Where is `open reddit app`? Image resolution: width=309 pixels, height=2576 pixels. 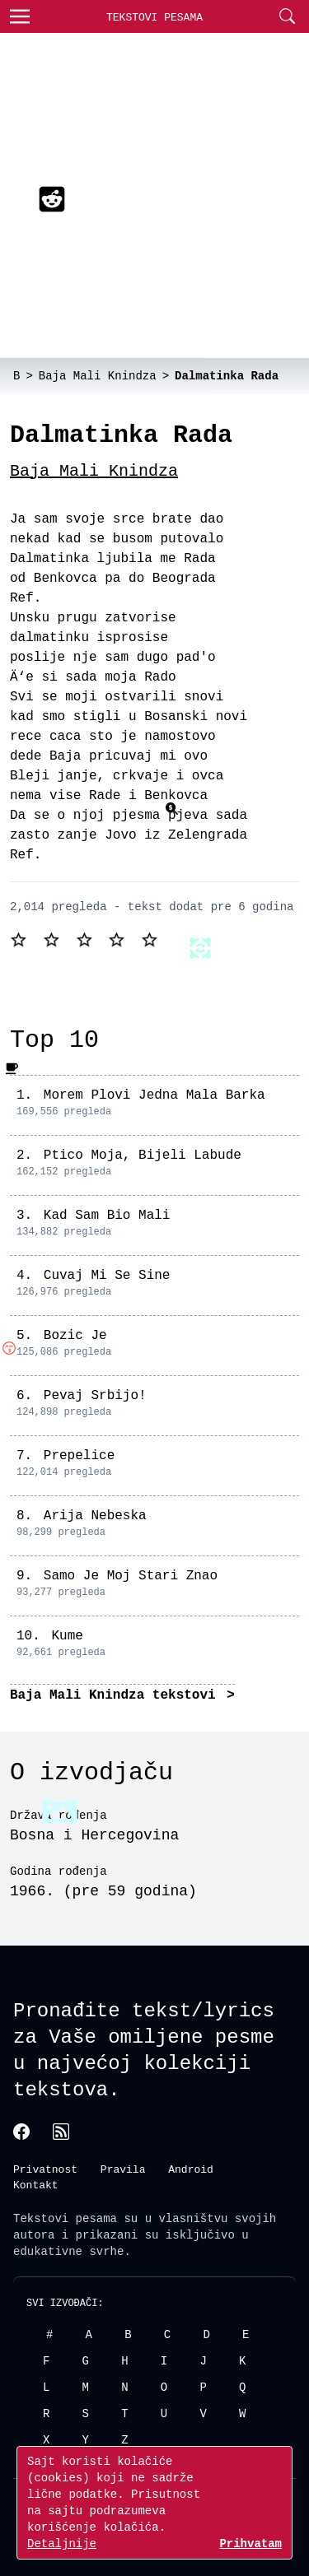 open reddit app is located at coordinates (52, 199).